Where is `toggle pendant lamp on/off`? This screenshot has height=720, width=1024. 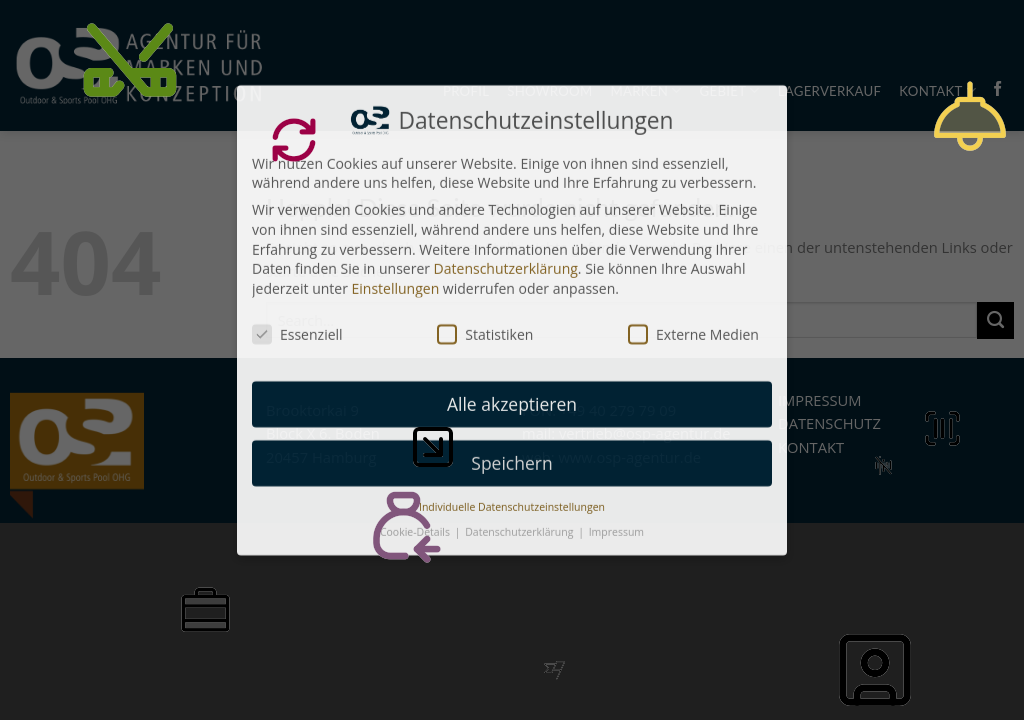 toggle pendant lamp on/off is located at coordinates (970, 120).